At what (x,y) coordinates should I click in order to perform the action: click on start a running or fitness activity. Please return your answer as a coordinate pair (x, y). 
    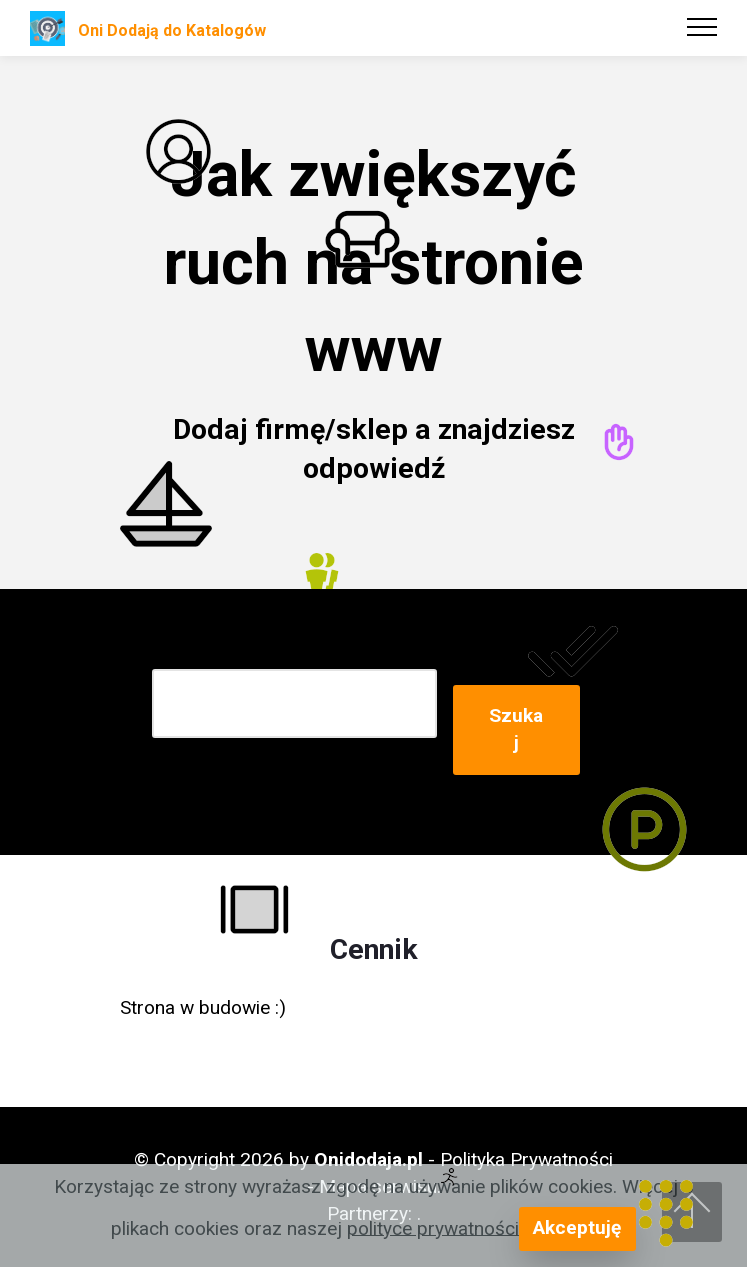
    Looking at the image, I should click on (449, 1176).